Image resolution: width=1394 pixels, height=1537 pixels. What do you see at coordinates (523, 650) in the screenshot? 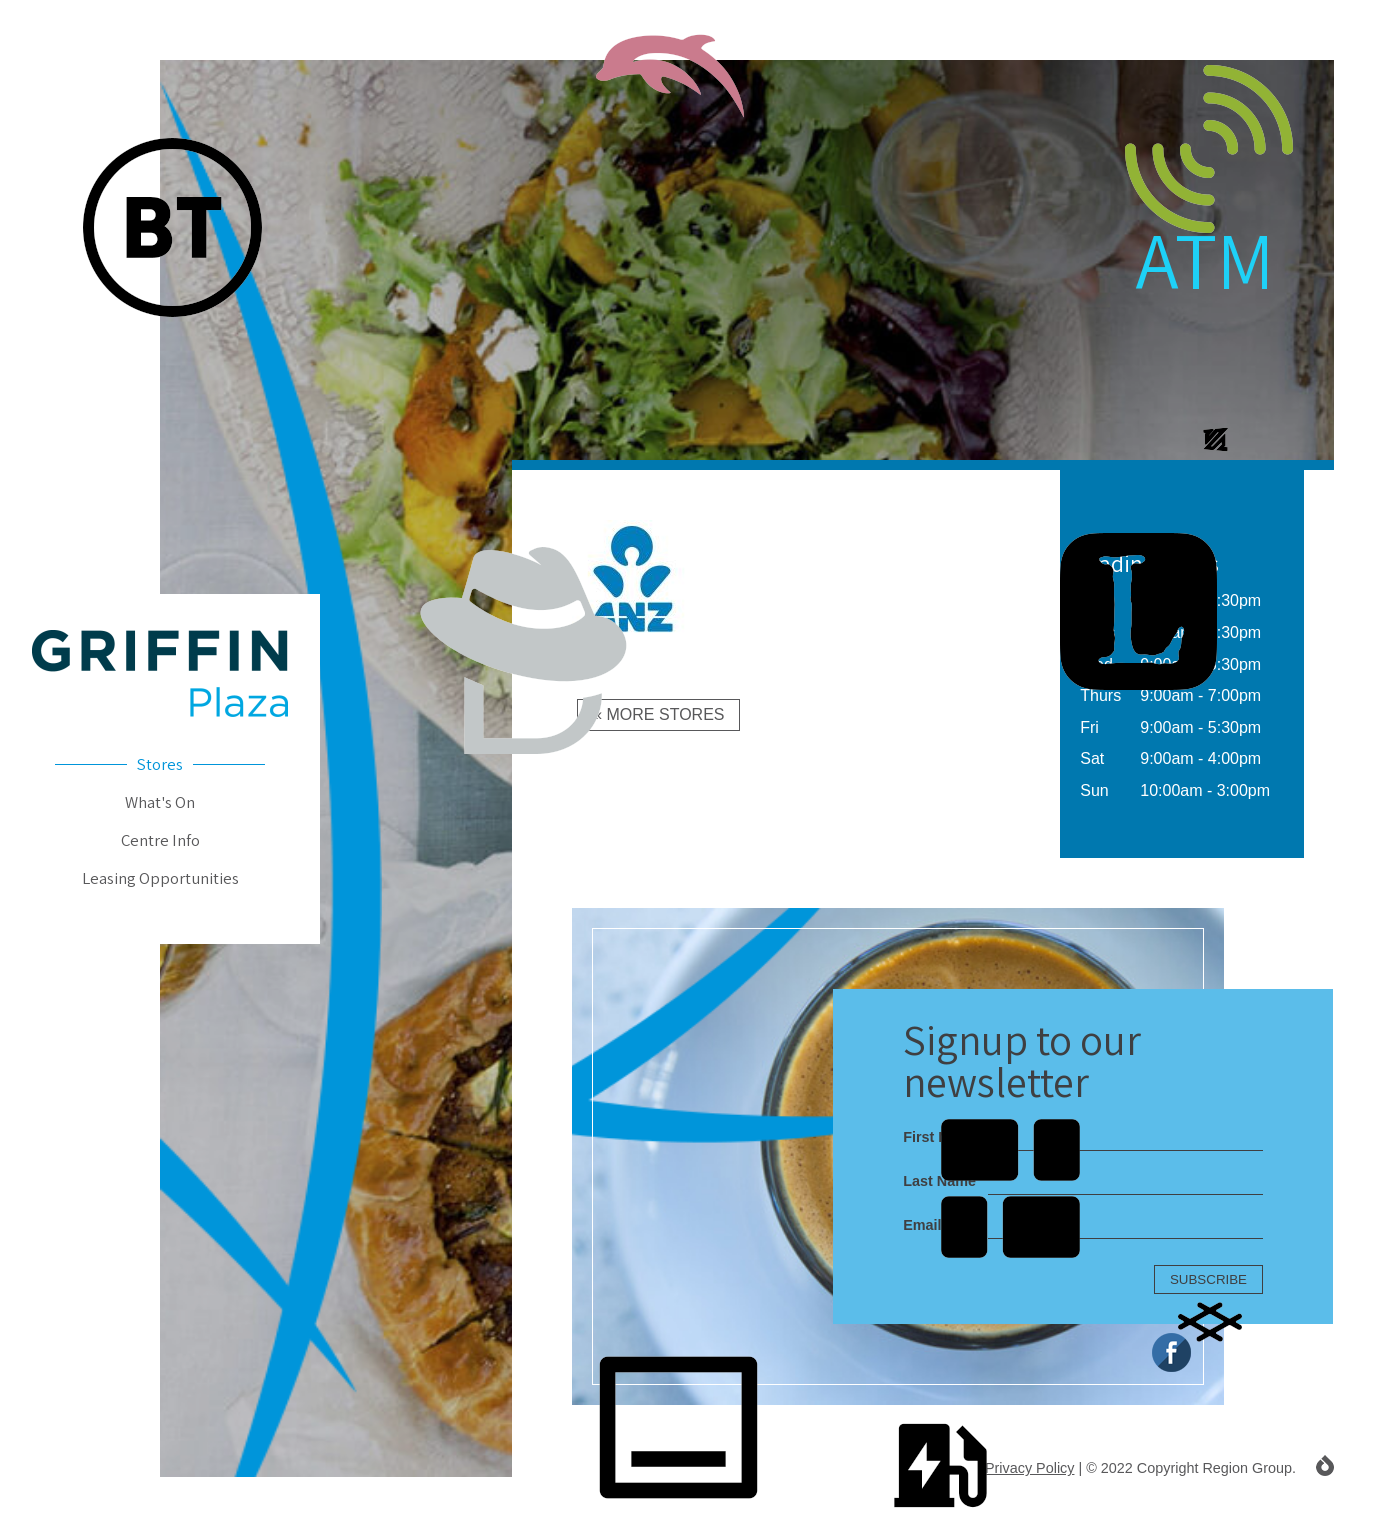
I see `cyberdefenders platform logo` at bounding box center [523, 650].